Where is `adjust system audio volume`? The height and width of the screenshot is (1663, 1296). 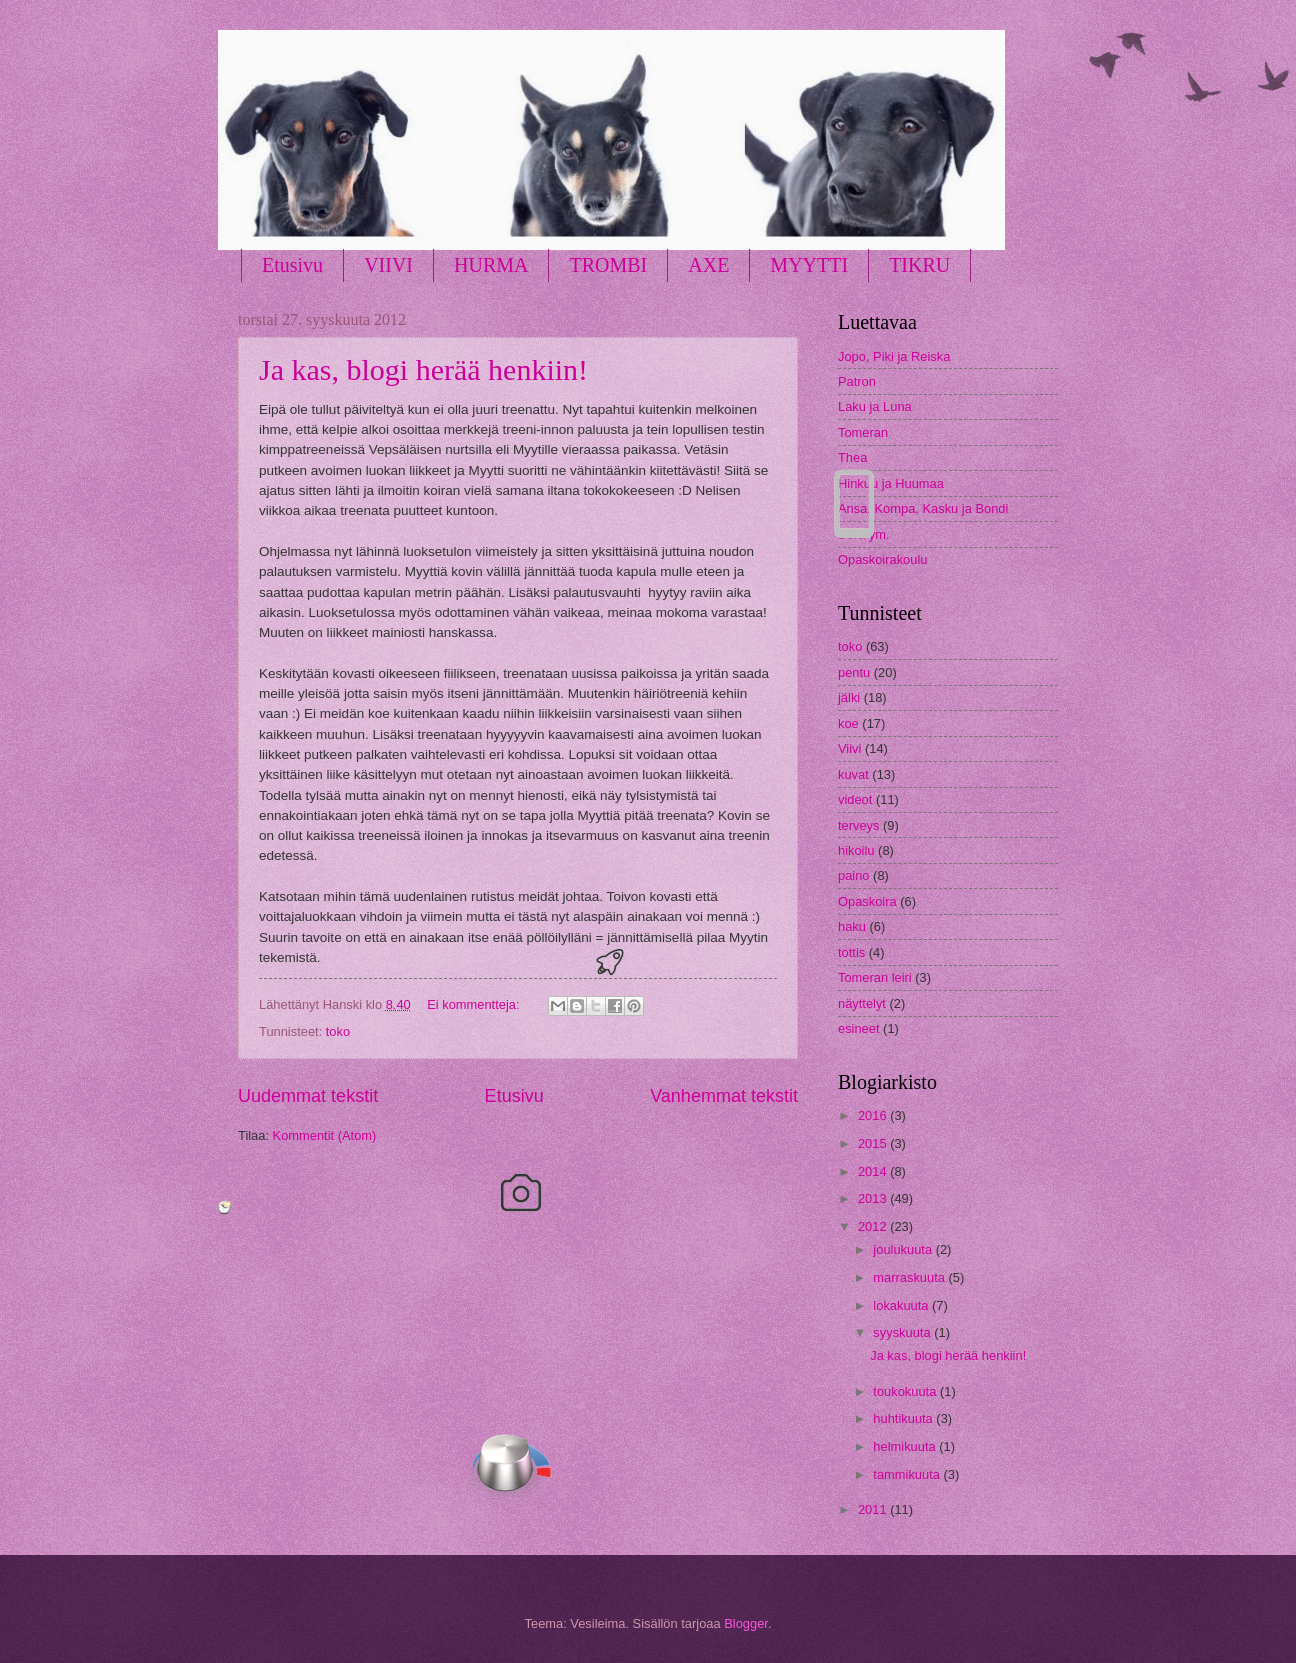
adjust system audio volume is located at coordinates (511, 1464).